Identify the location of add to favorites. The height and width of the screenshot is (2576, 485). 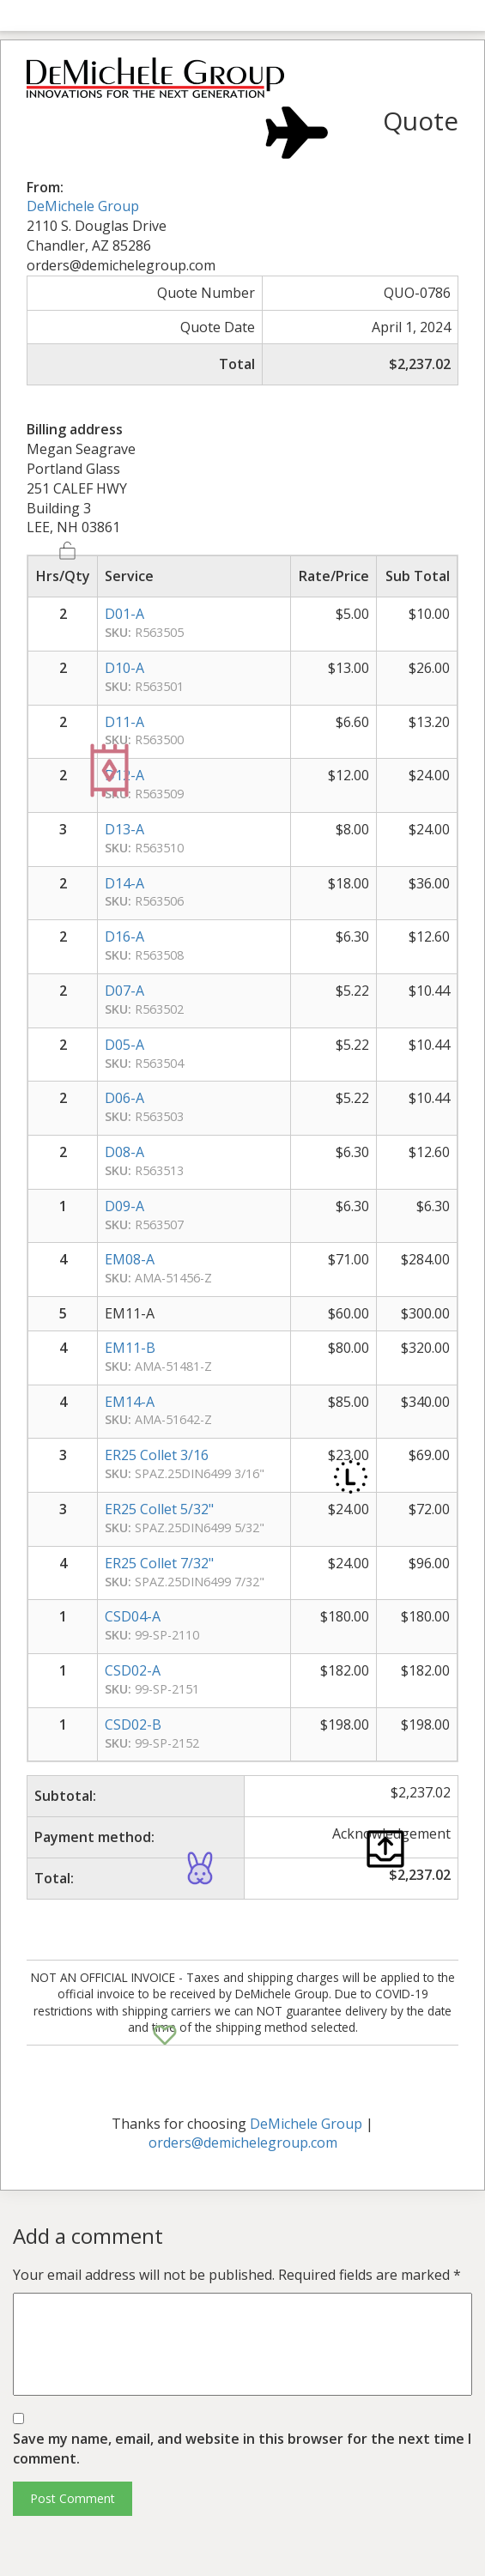
(165, 2034).